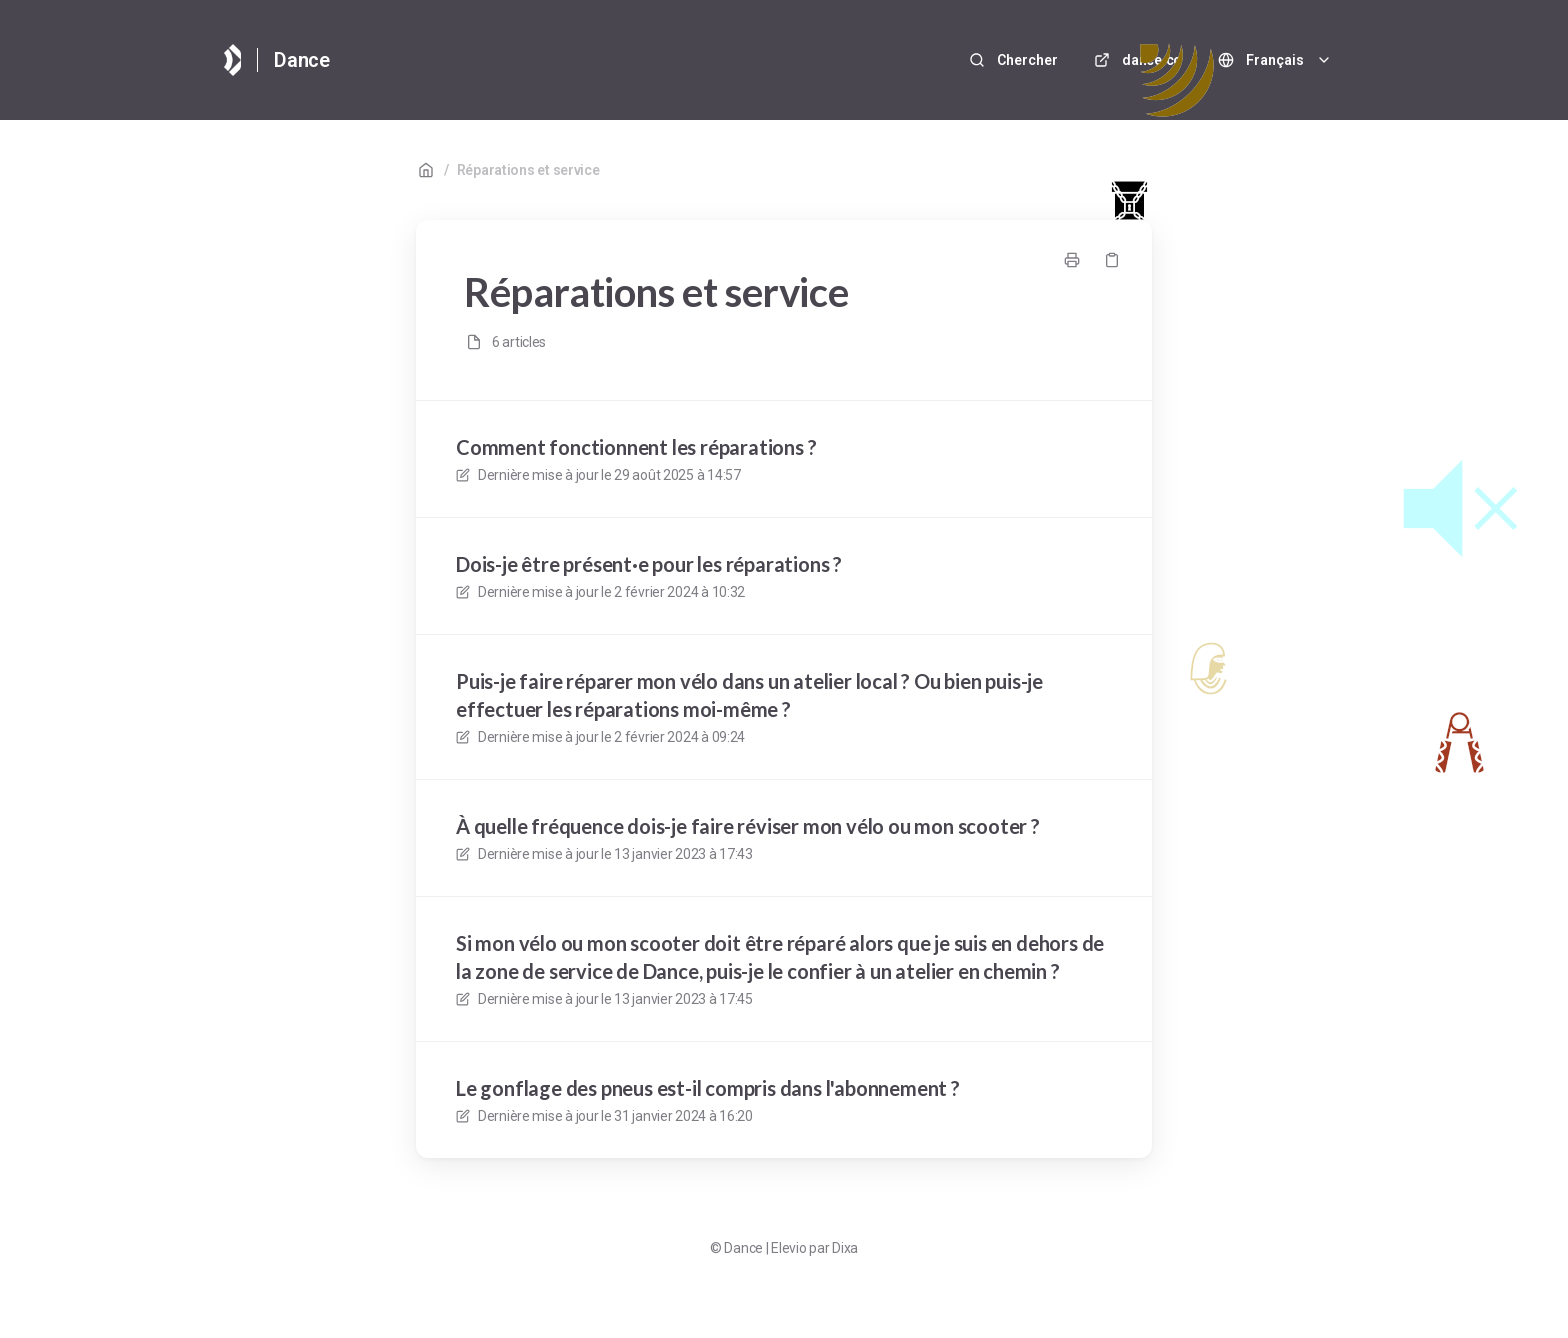 The width and height of the screenshot is (1568, 1338). I want to click on subscribe to RSS feed, so click(1177, 81).